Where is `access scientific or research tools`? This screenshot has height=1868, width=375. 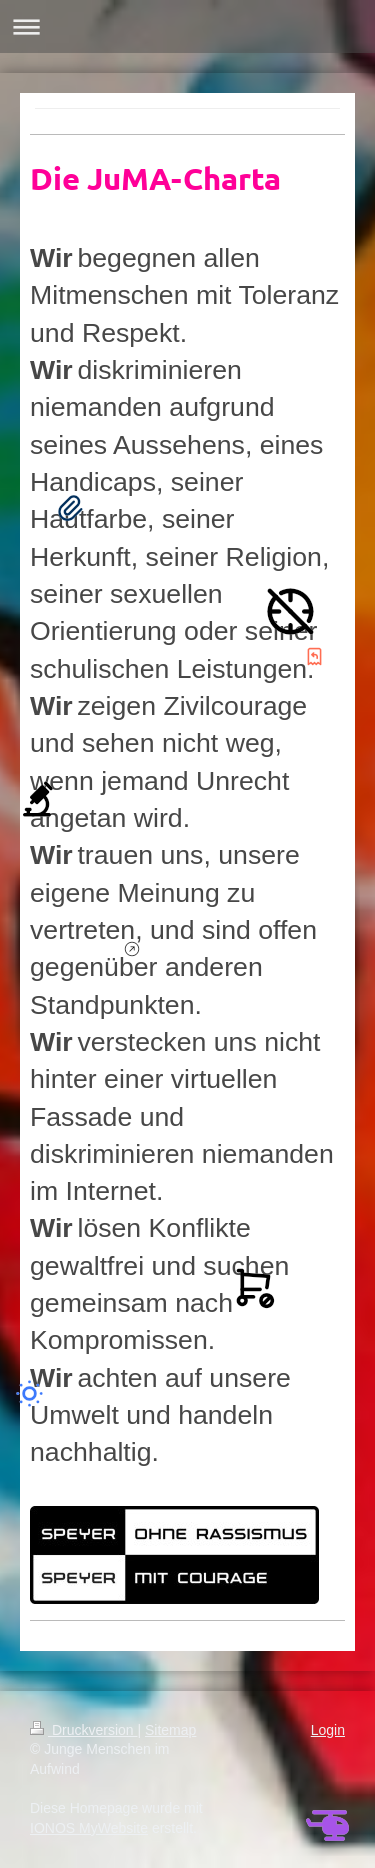 access scientific or research tools is located at coordinates (37, 799).